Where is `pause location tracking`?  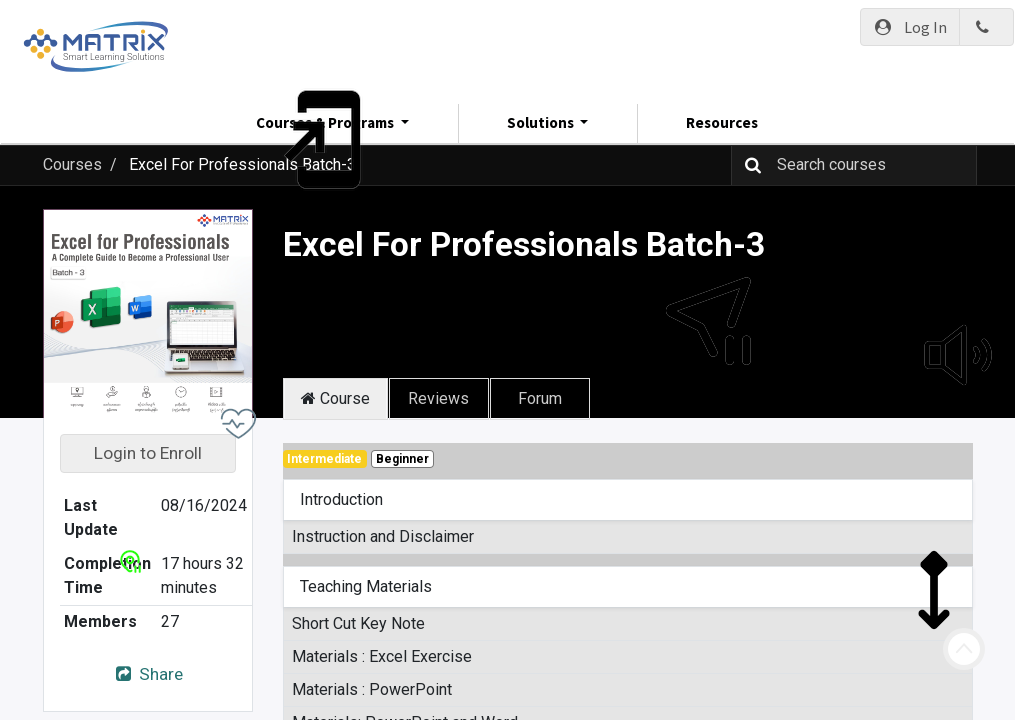 pause location tracking is located at coordinates (130, 561).